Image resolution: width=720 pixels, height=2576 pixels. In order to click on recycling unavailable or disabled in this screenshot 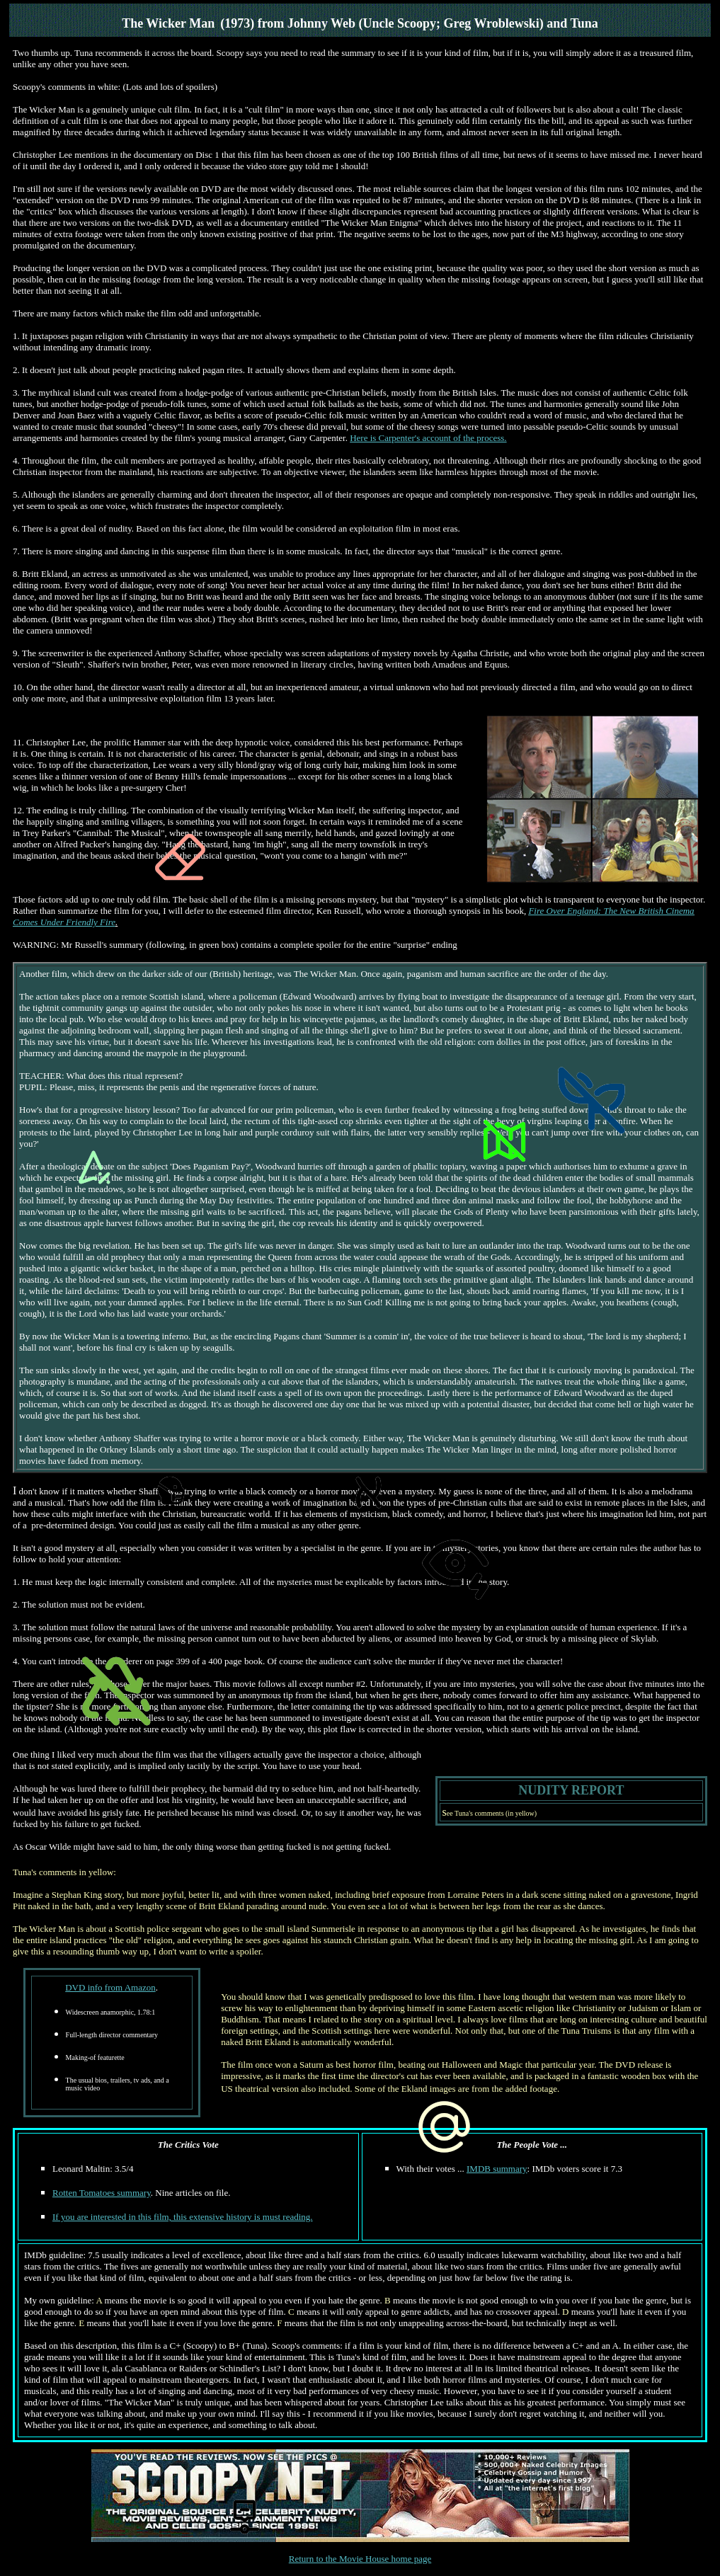, I will do `click(116, 1691)`.